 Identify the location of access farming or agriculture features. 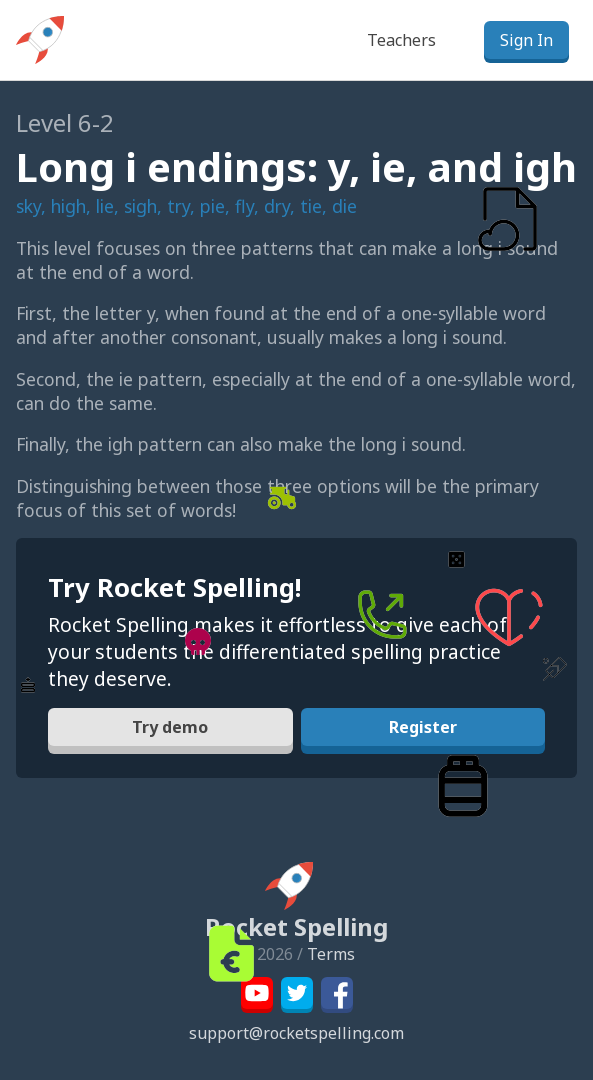
(281, 497).